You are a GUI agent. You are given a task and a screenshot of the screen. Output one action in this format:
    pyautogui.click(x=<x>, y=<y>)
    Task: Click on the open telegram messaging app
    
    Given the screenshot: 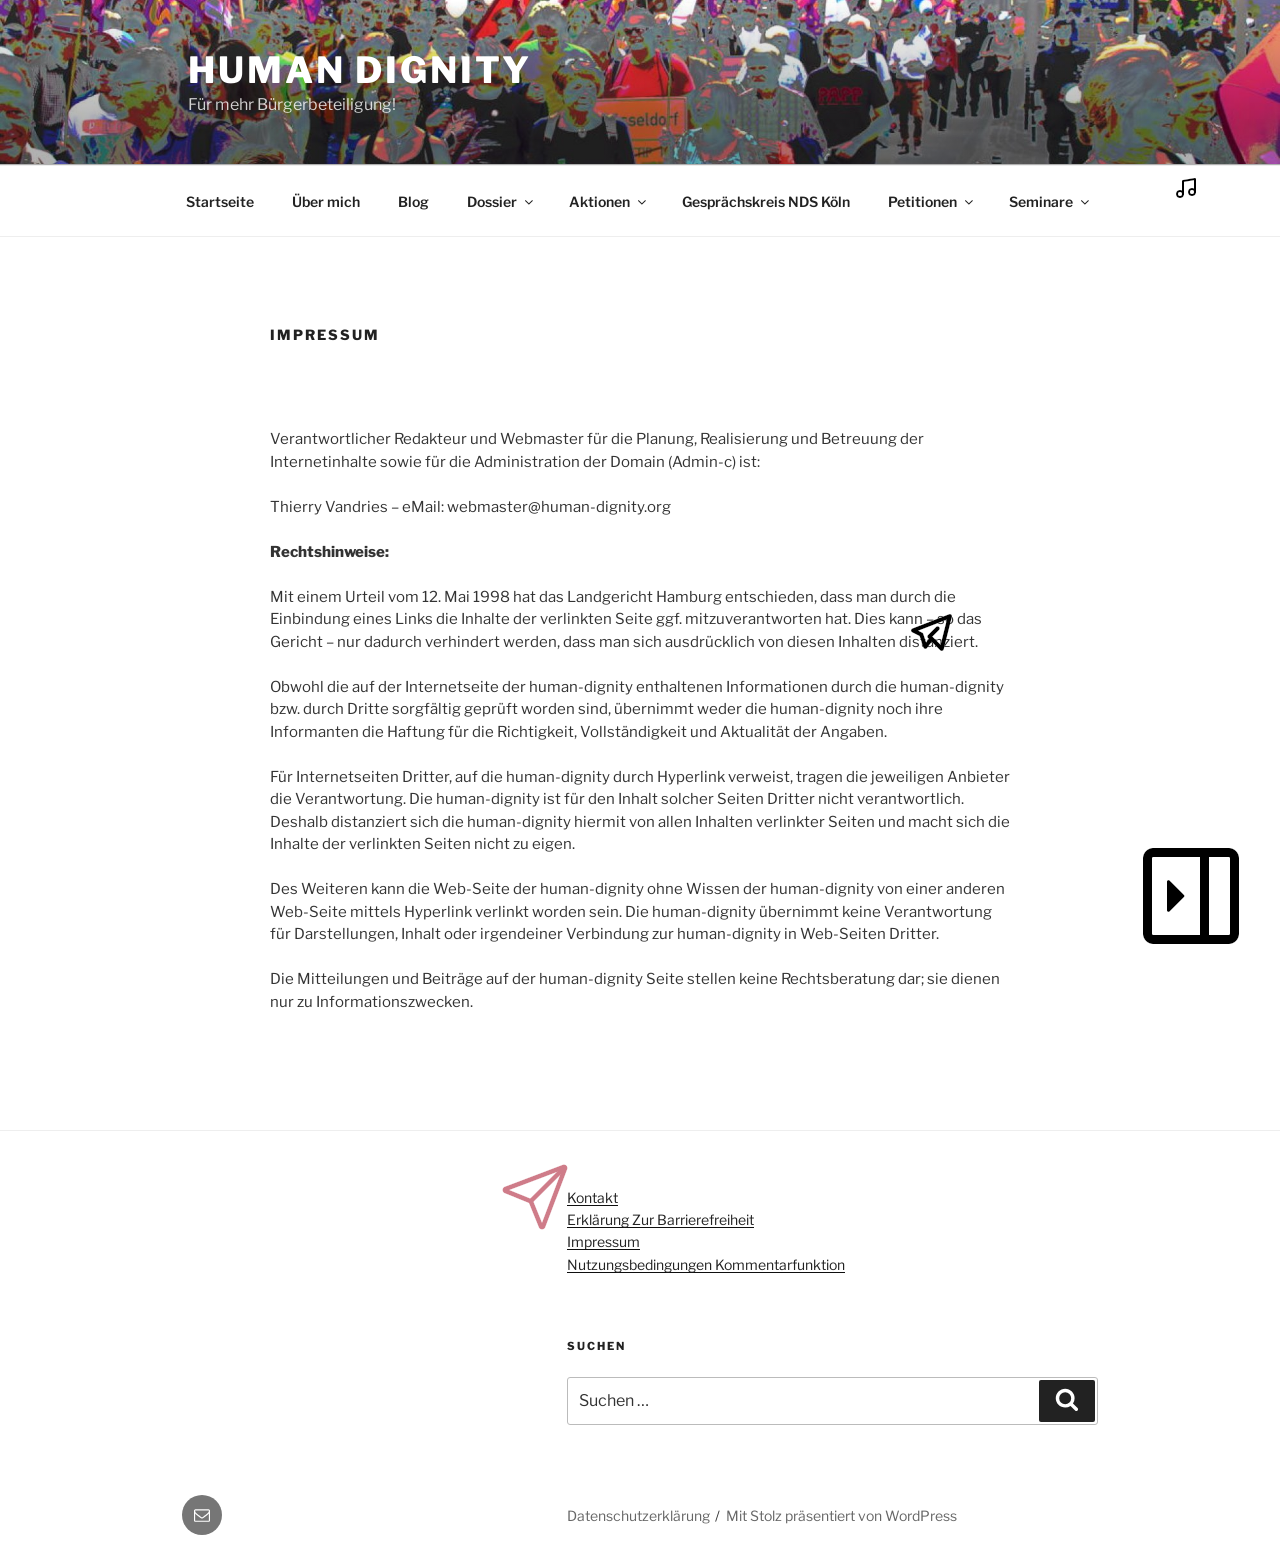 What is the action you would take?
    pyautogui.click(x=931, y=632)
    